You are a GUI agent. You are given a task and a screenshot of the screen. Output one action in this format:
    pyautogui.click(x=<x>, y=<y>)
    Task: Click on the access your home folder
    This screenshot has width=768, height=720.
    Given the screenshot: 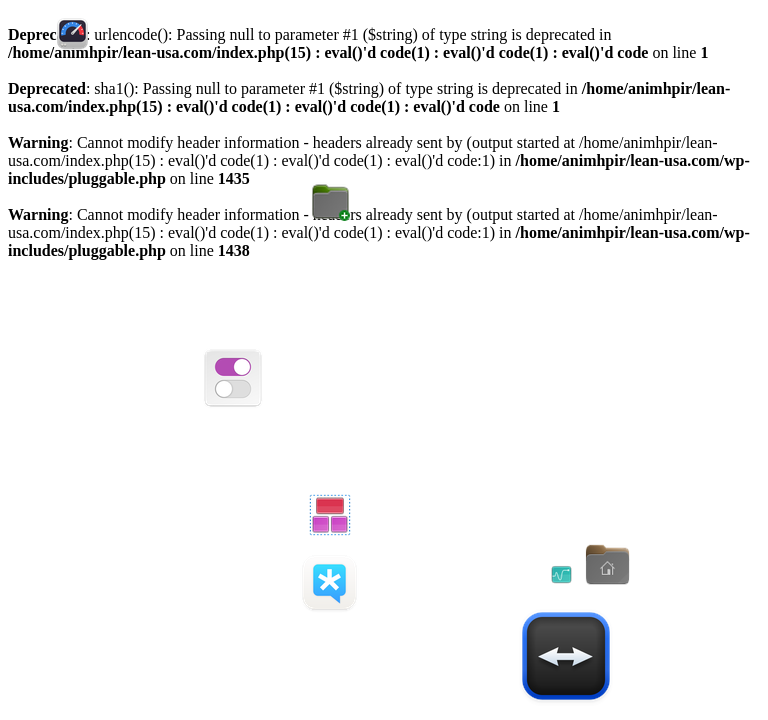 What is the action you would take?
    pyautogui.click(x=607, y=564)
    